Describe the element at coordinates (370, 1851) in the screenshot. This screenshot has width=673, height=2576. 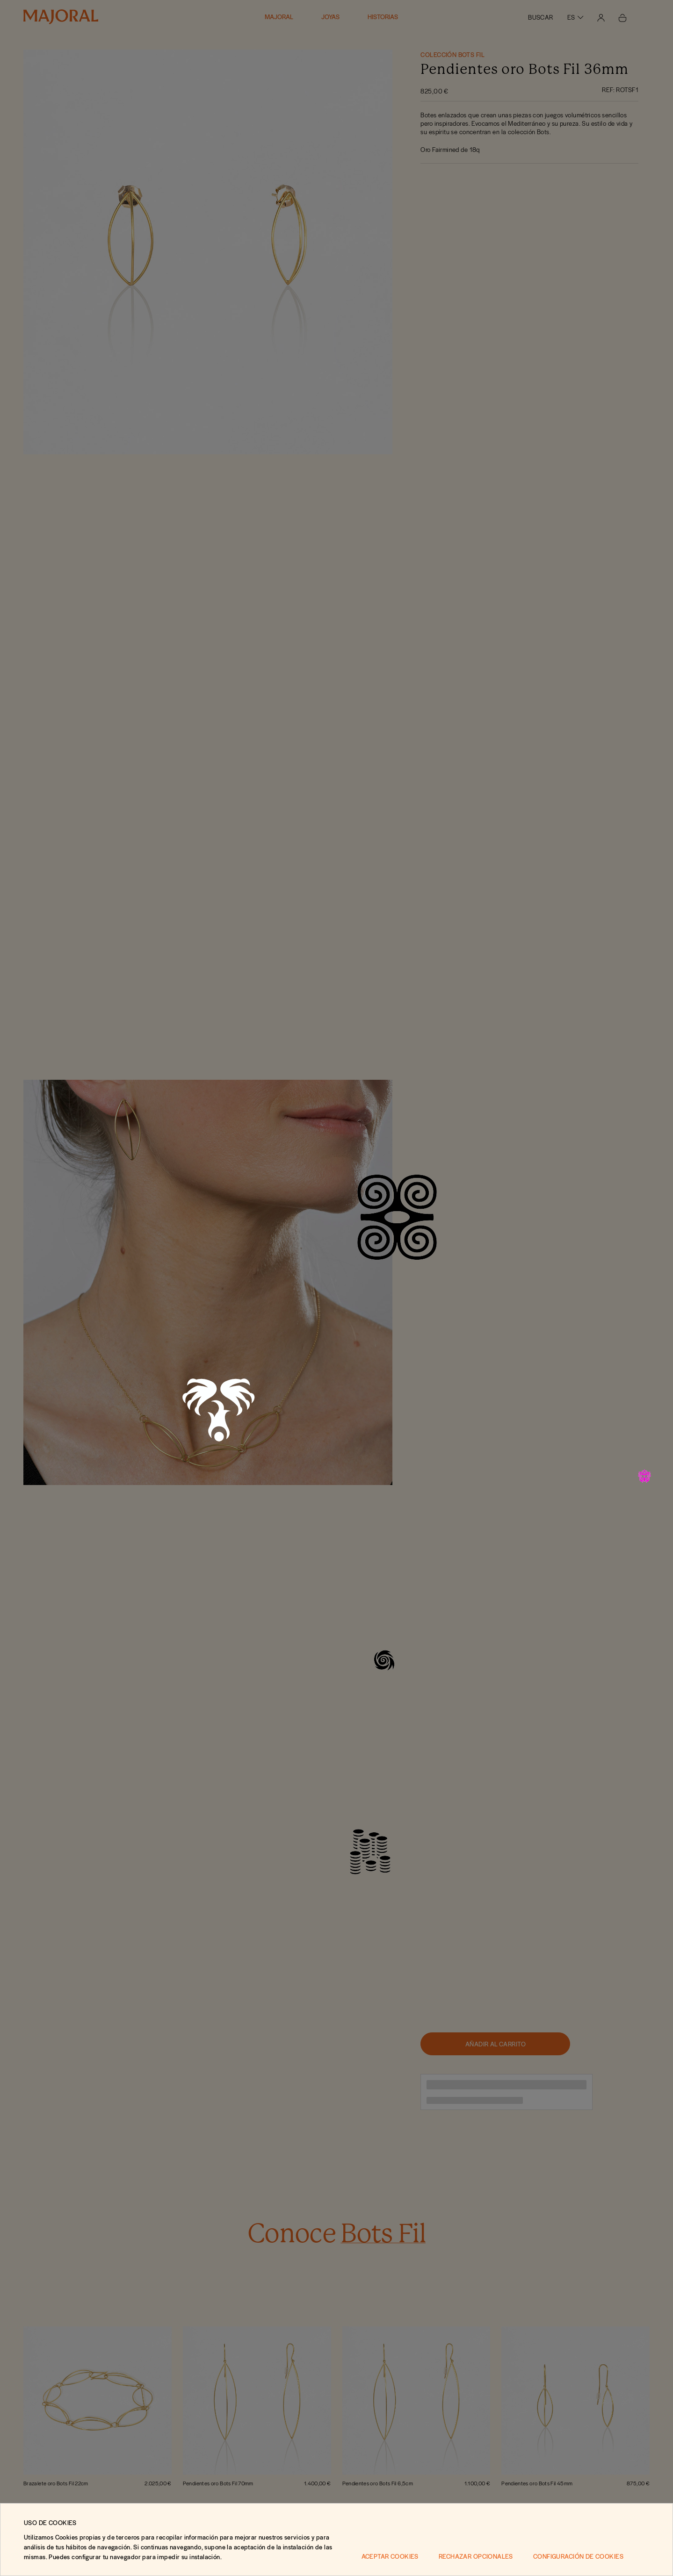
I see `view your in-game currency balance` at that location.